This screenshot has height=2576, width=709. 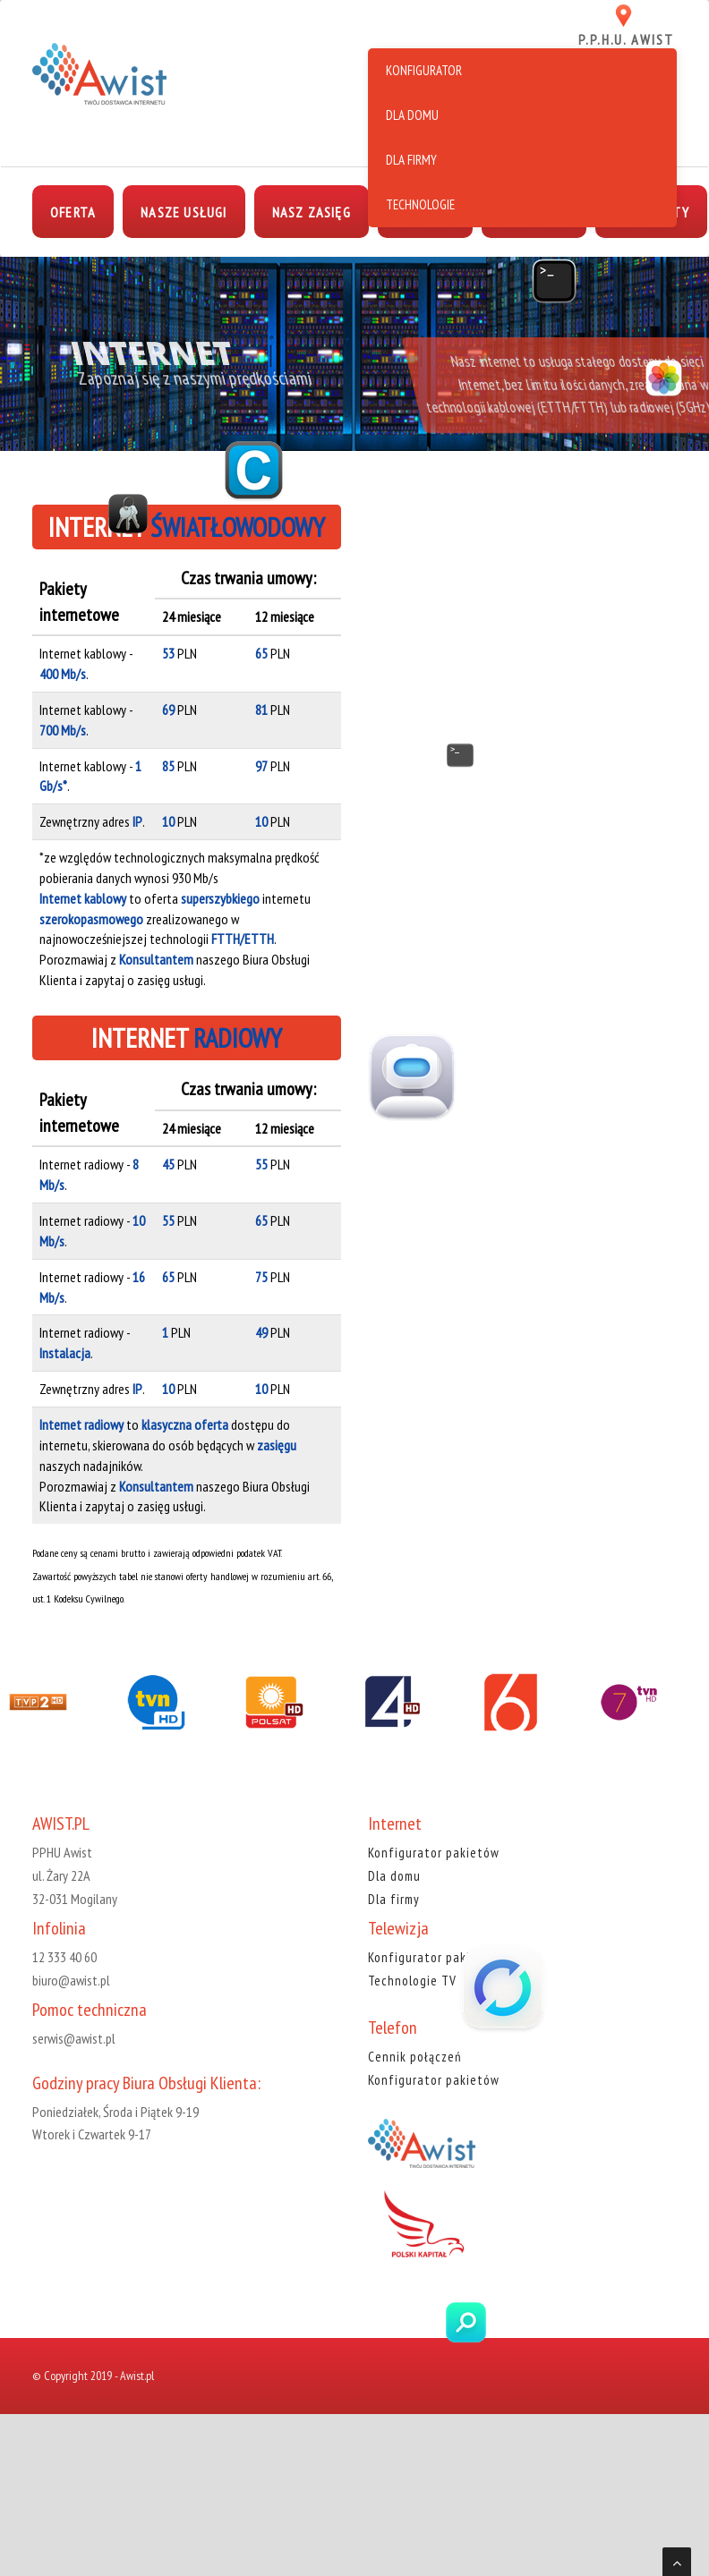 I want to click on refresh or reload the current app, so click(x=502, y=1987).